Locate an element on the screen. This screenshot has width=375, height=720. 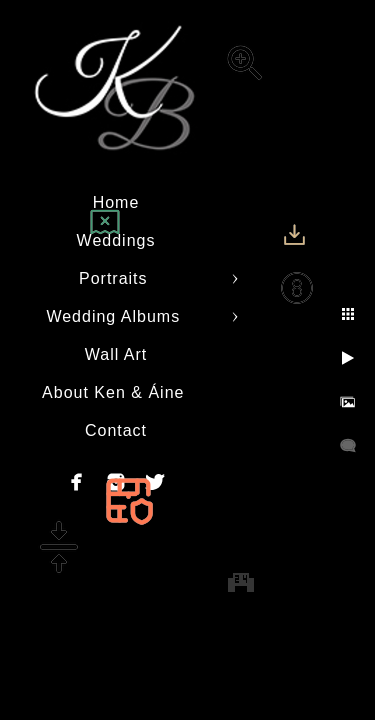
indicates step 8 in a multi-step process is located at coordinates (297, 288).